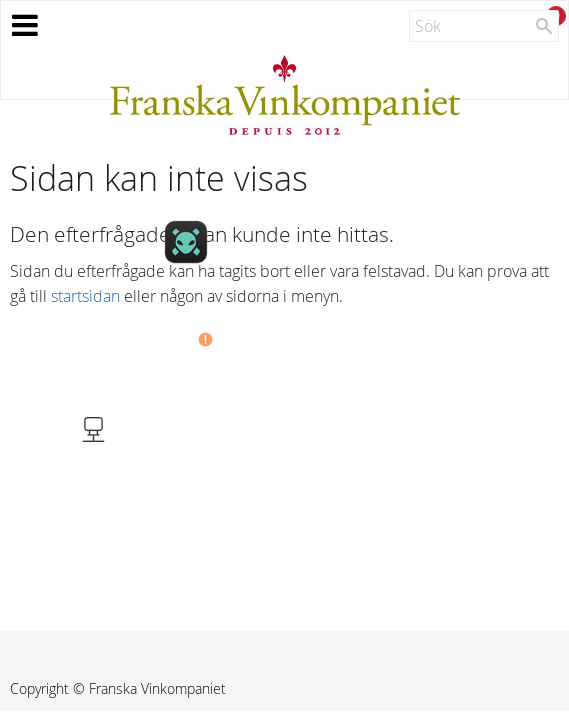 Image resolution: width=569 pixels, height=720 pixels. What do you see at coordinates (205, 339) in the screenshot?
I see `indicates locally modified file not yet staged for commit` at bounding box center [205, 339].